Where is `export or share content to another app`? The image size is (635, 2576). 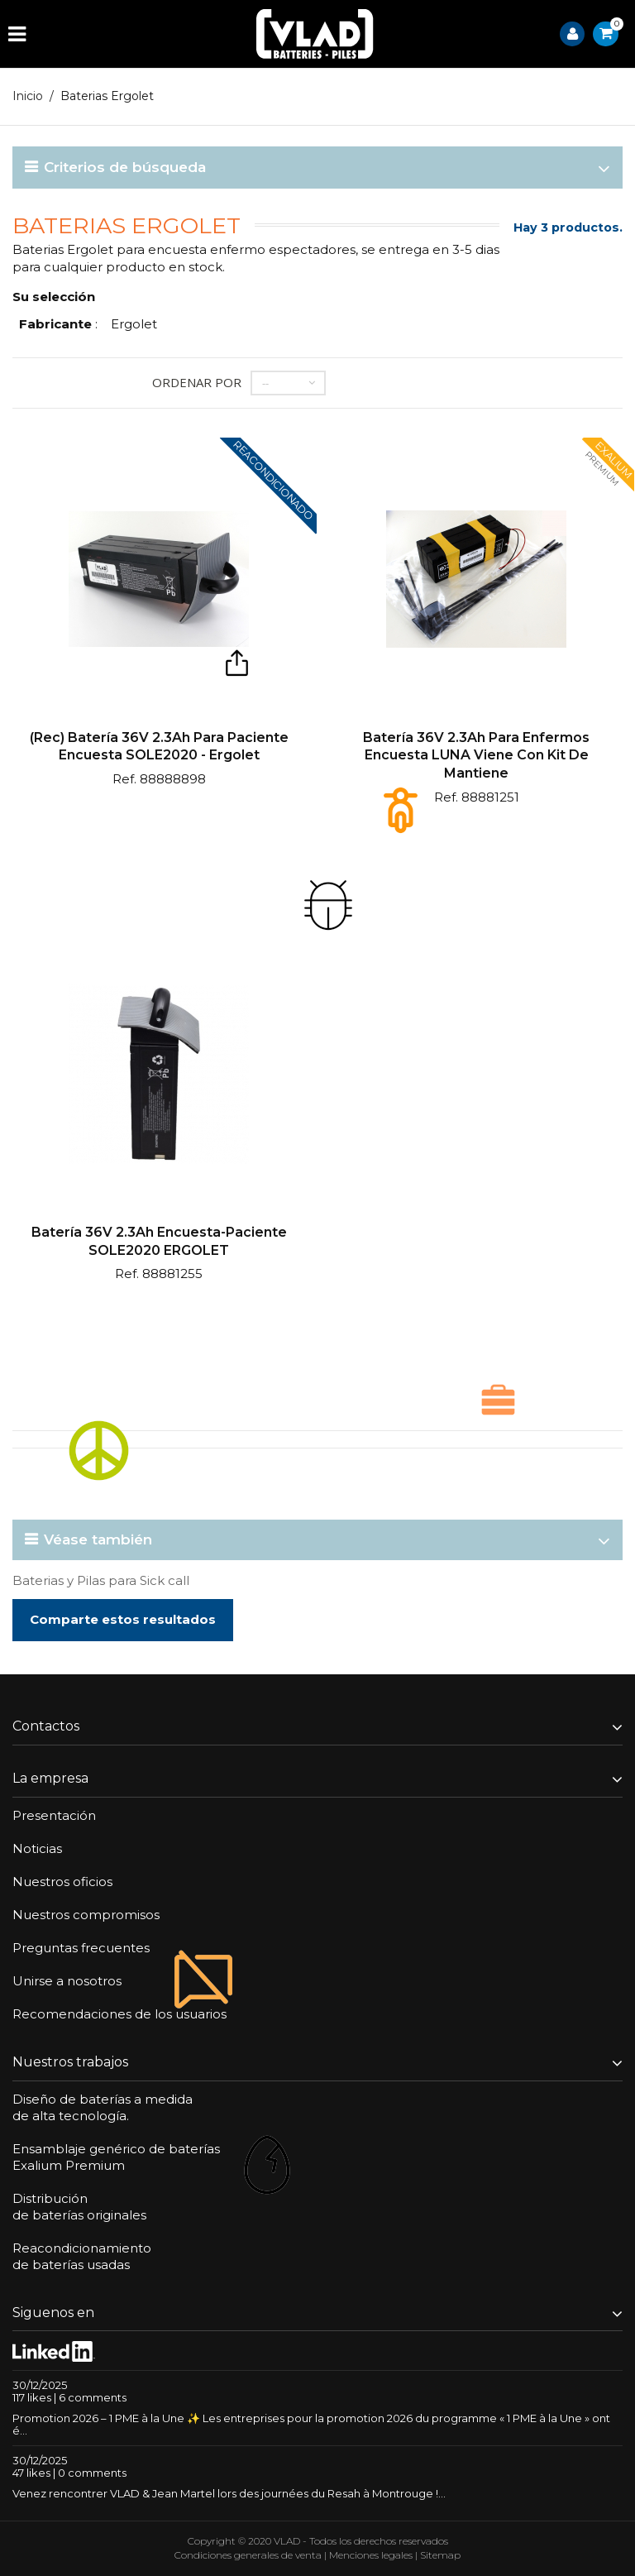 export or share content to another app is located at coordinates (236, 663).